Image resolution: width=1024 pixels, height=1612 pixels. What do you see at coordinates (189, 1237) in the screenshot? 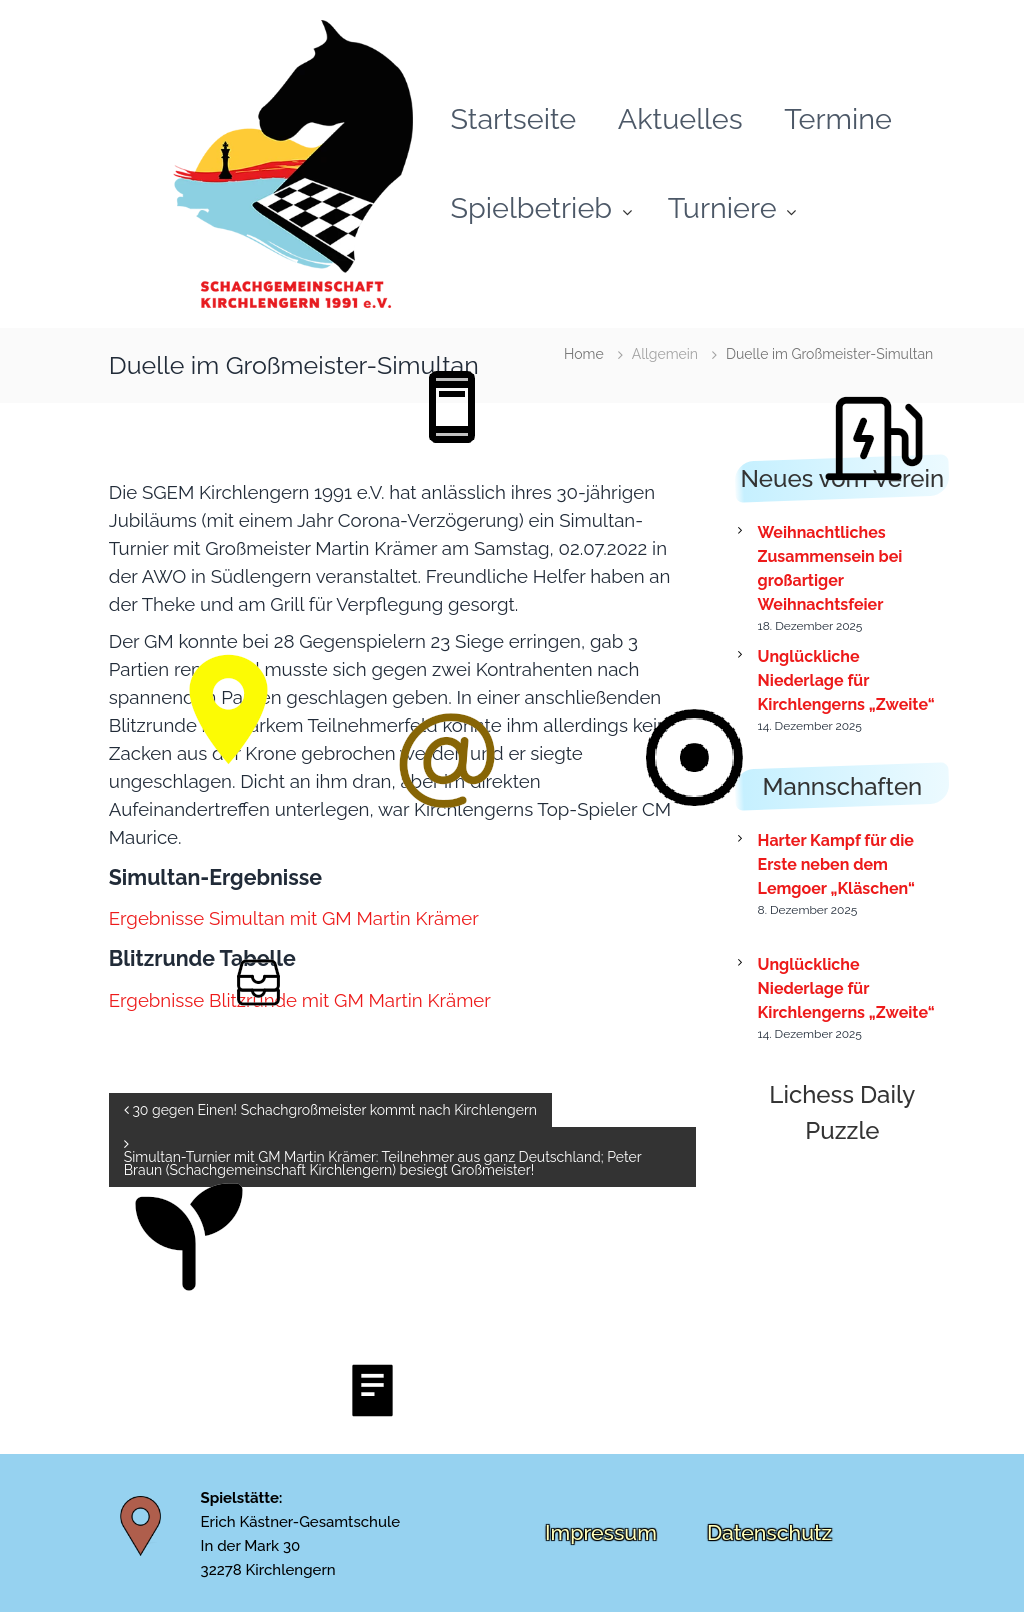
I see `indicates new growth or beginner status` at bounding box center [189, 1237].